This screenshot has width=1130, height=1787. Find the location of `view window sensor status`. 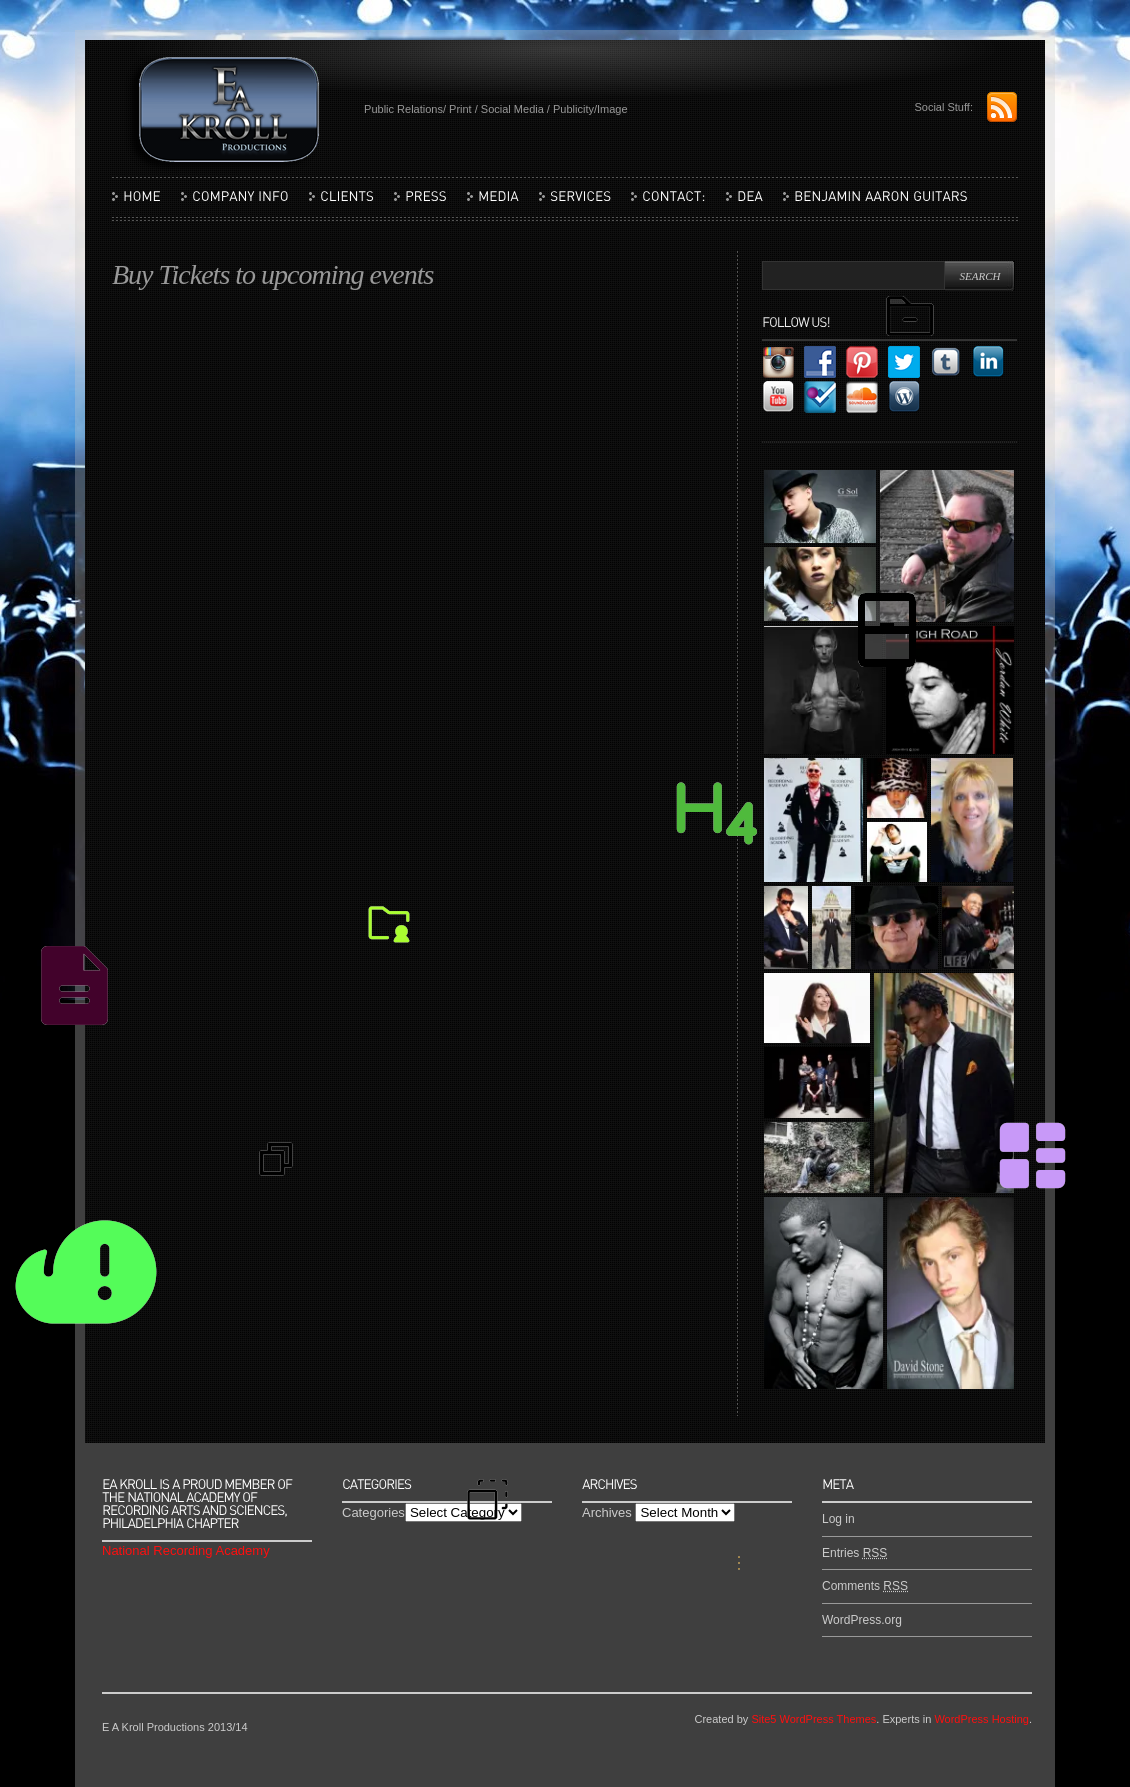

view window sensor status is located at coordinates (887, 630).